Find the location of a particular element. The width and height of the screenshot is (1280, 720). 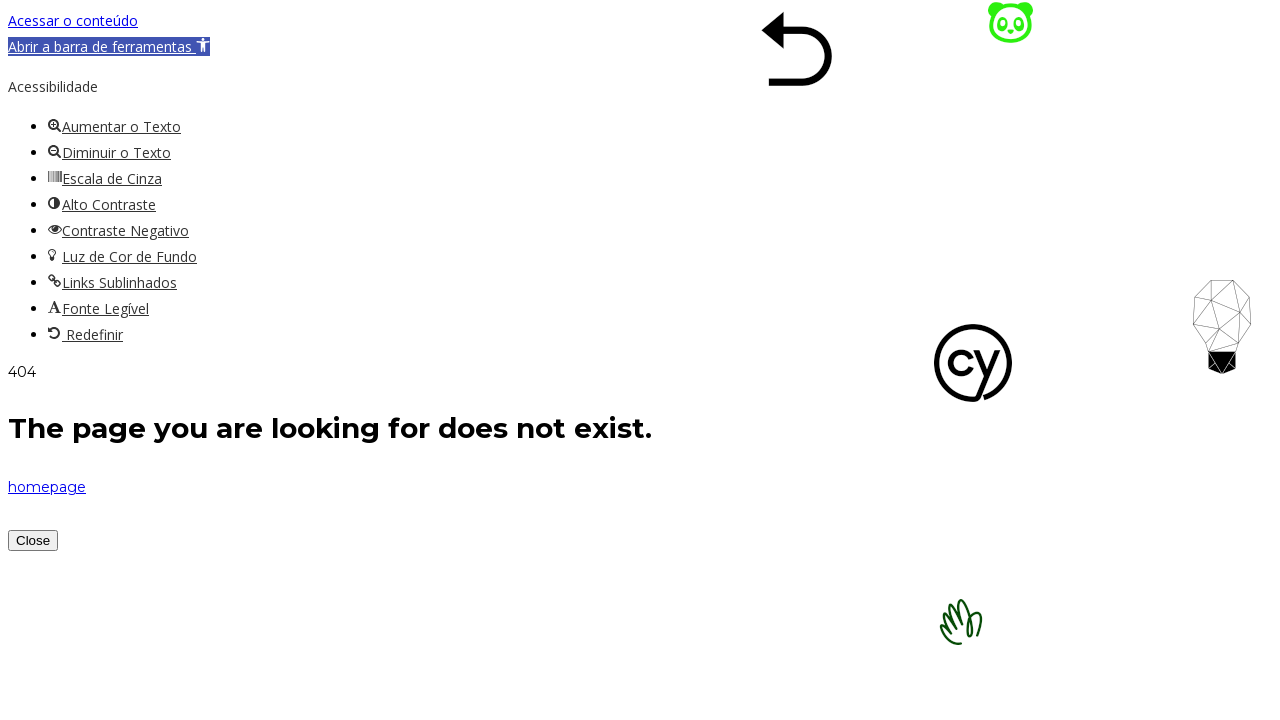

go back to the previous screen is located at coordinates (798, 52).